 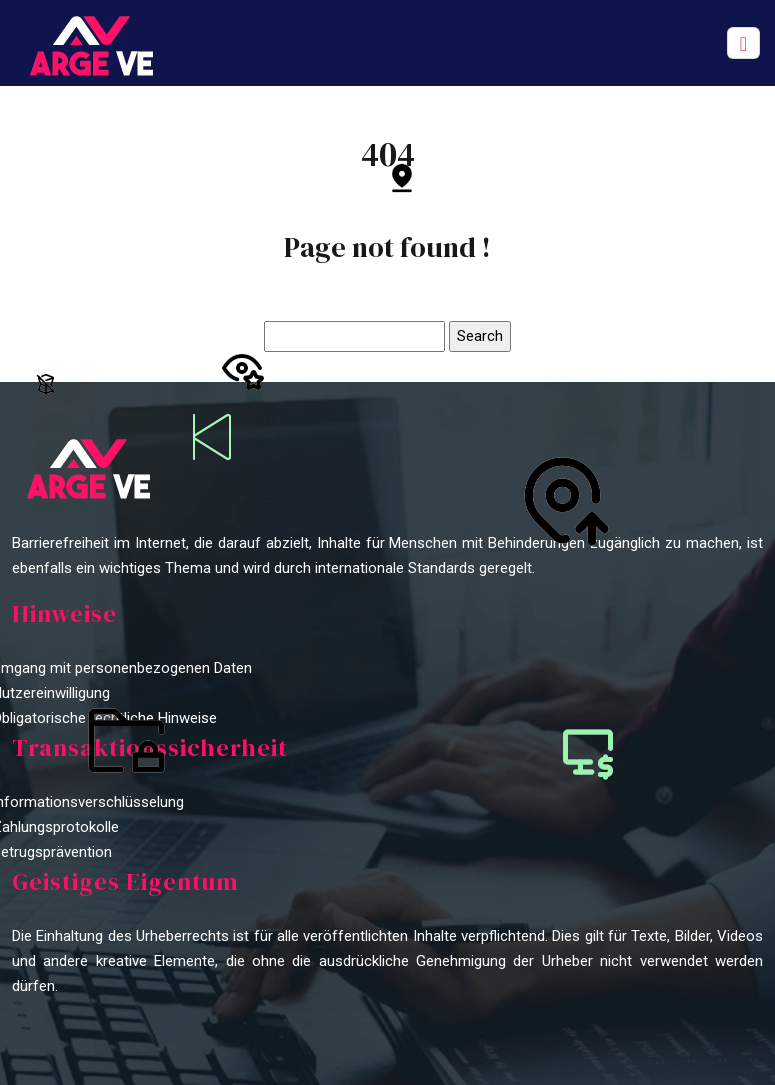 What do you see at coordinates (242, 368) in the screenshot?
I see `add to favorites or watchlist` at bounding box center [242, 368].